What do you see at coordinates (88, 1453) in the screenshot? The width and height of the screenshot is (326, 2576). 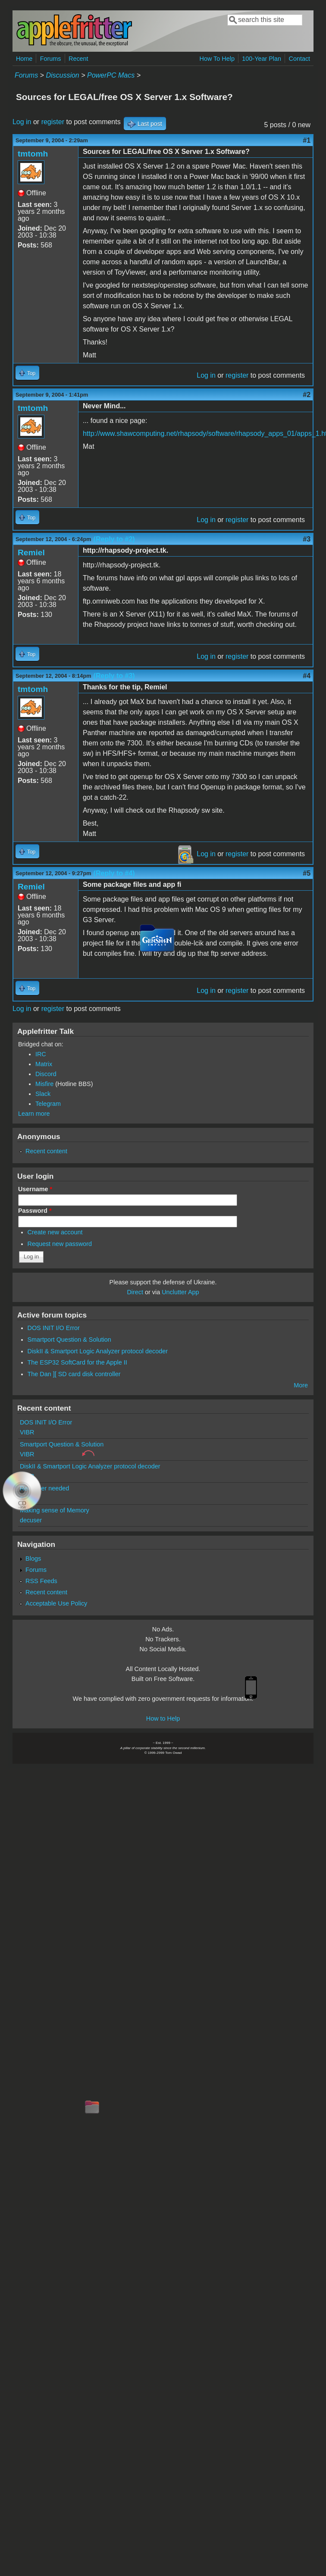 I see `undo the last action` at bounding box center [88, 1453].